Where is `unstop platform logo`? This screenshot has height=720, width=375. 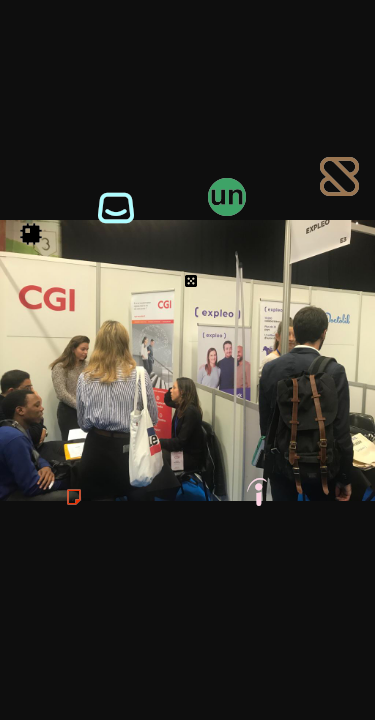
unstop platform logo is located at coordinates (227, 197).